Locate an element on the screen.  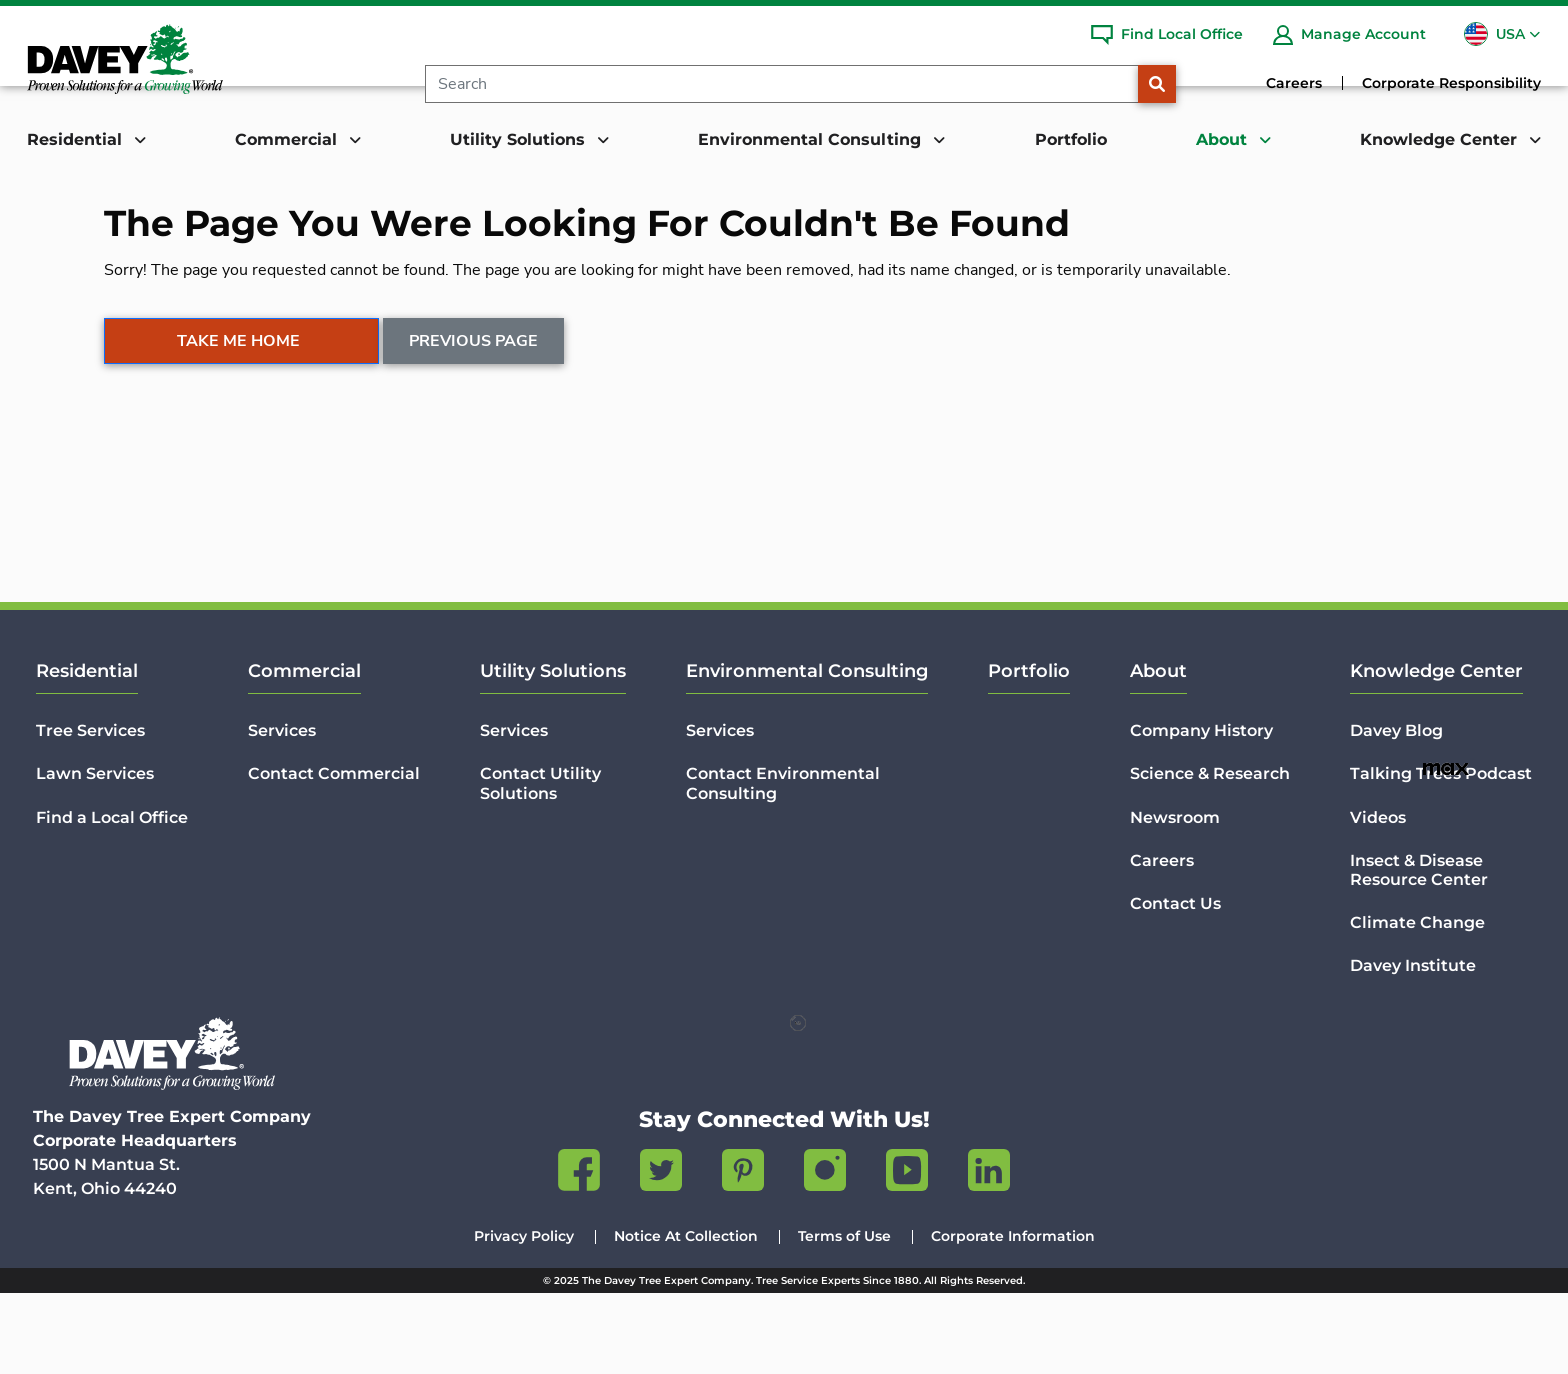
open the Max streaming app is located at coordinates (1446, 769).